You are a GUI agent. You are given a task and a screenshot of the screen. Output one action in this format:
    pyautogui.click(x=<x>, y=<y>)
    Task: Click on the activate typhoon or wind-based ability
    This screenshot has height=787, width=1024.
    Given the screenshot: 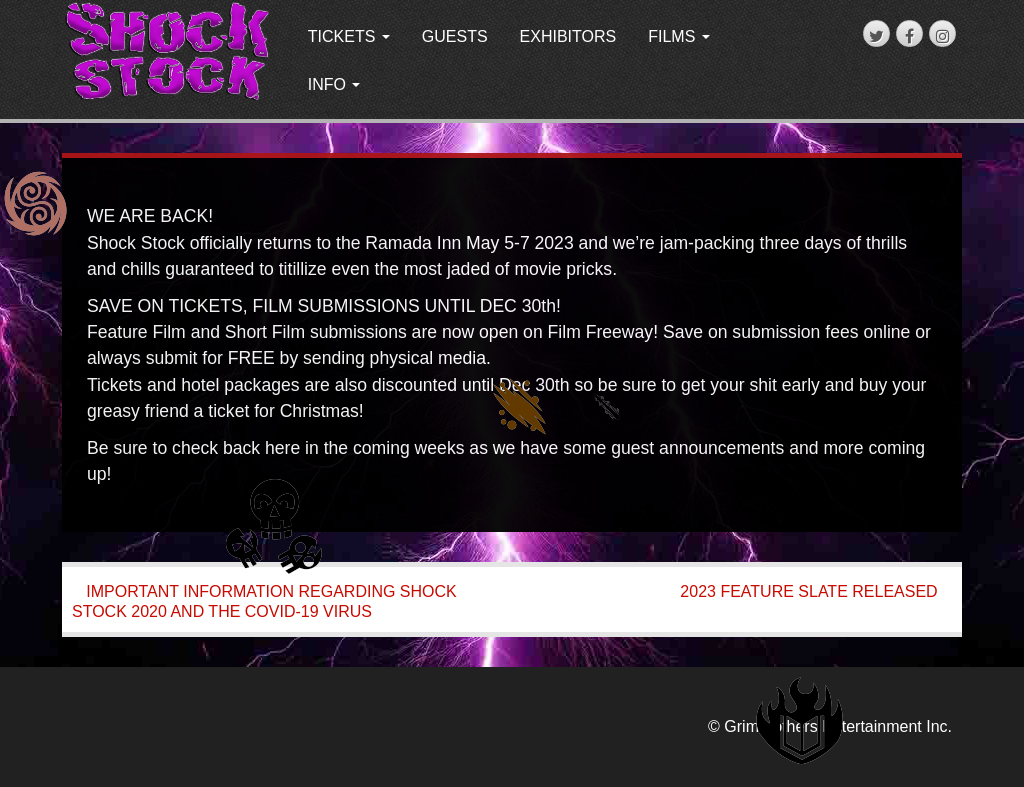 What is the action you would take?
    pyautogui.click(x=36, y=203)
    